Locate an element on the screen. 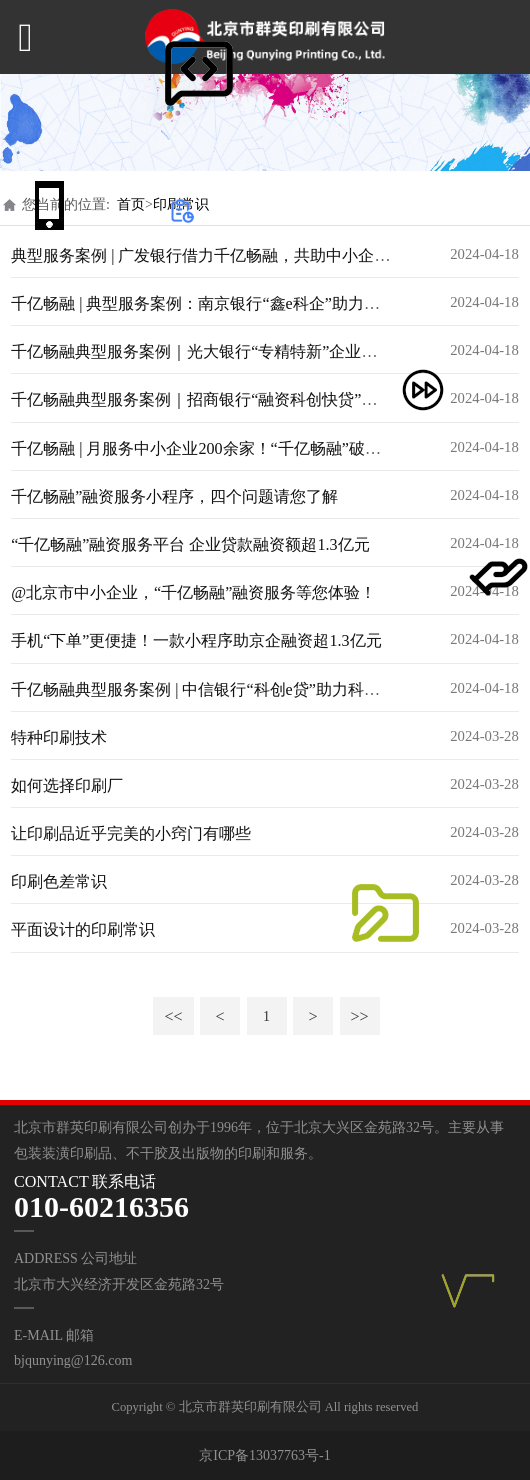  view code snippets in chat is located at coordinates (199, 72).